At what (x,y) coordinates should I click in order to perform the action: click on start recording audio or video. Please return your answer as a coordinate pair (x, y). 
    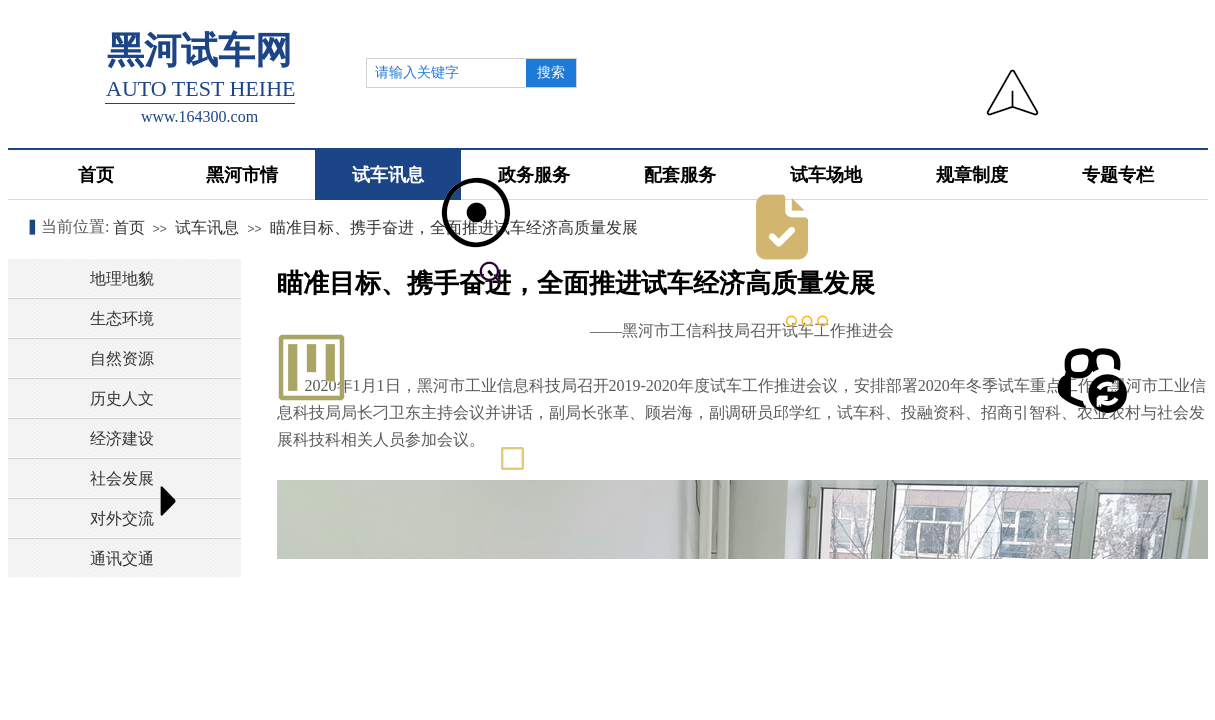
    Looking at the image, I should click on (476, 212).